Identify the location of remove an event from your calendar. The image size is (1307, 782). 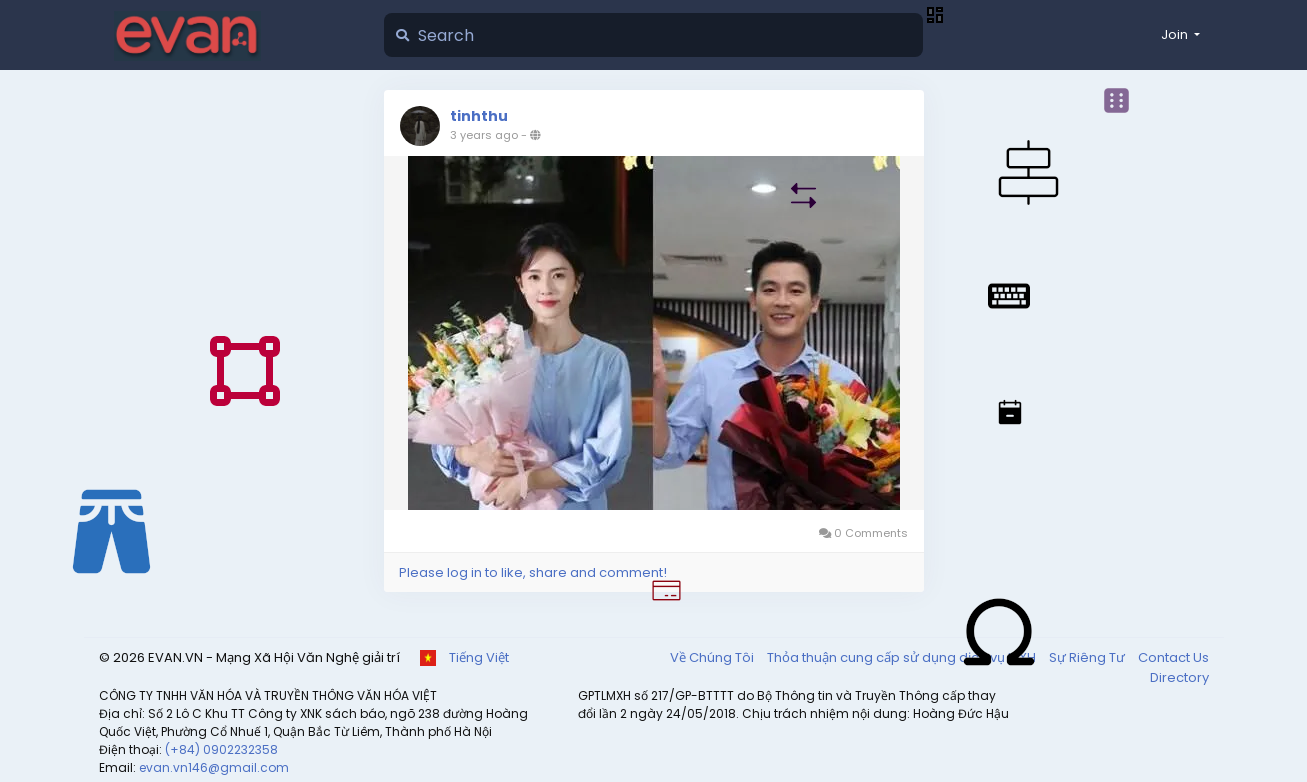
(1010, 413).